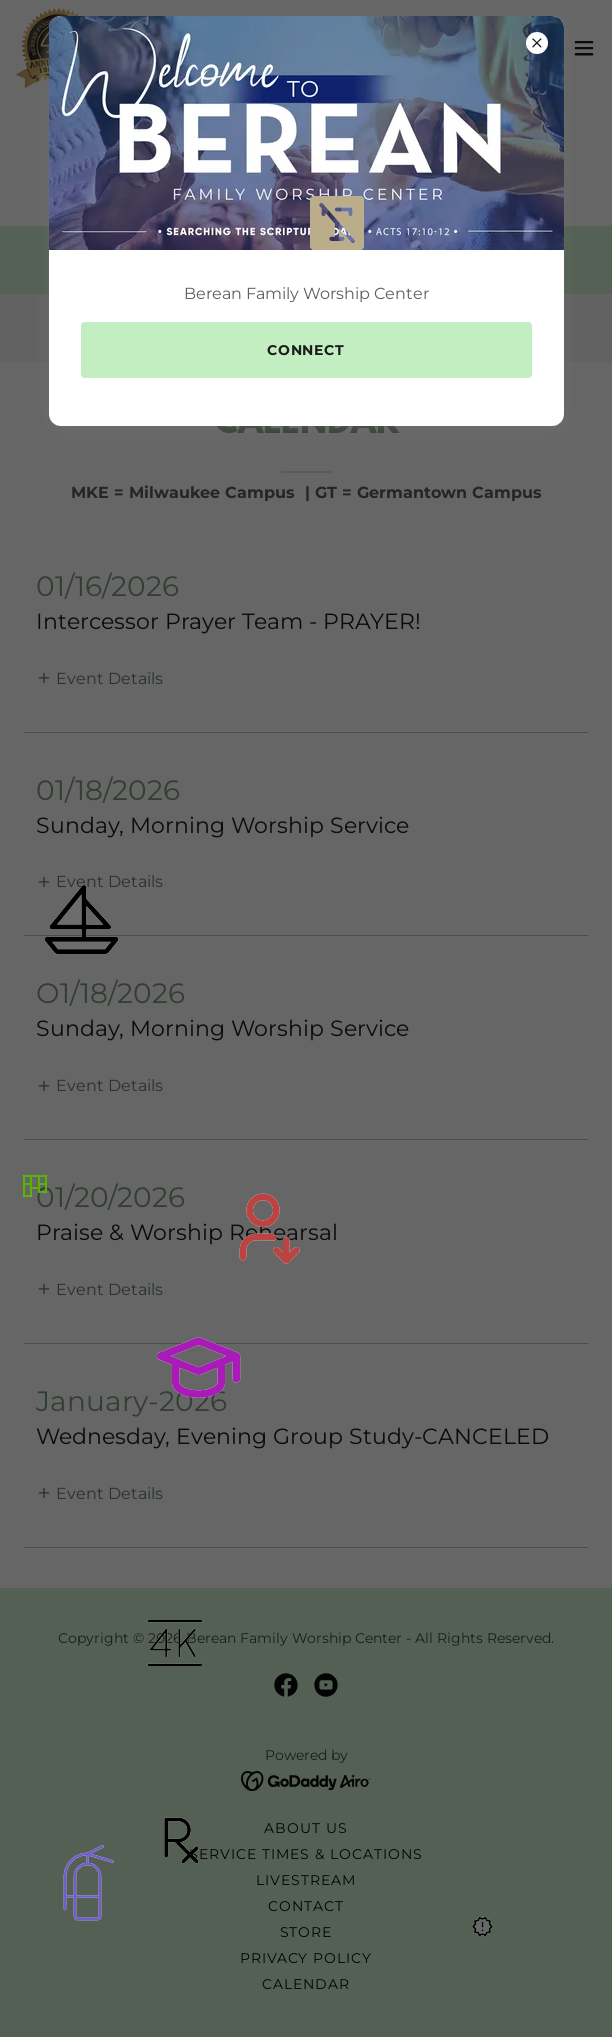  Describe the element at coordinates (35, 1185) in the screenshot. I see `open kanban board view` at that location.